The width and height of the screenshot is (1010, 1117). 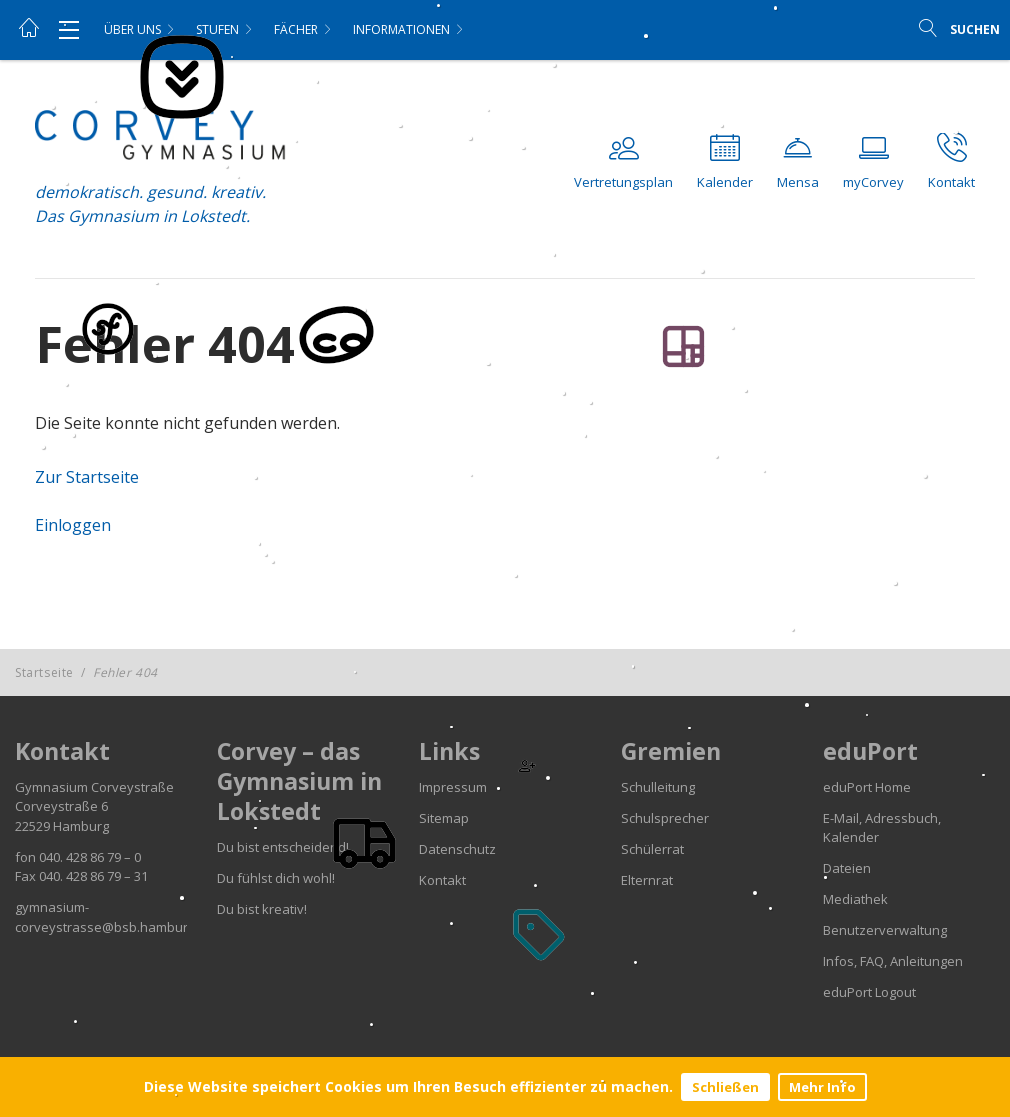 What do you see at coordinates (537, 933) in the screenshot?
I see `add or manage tags` at bounding box center [537, 933].